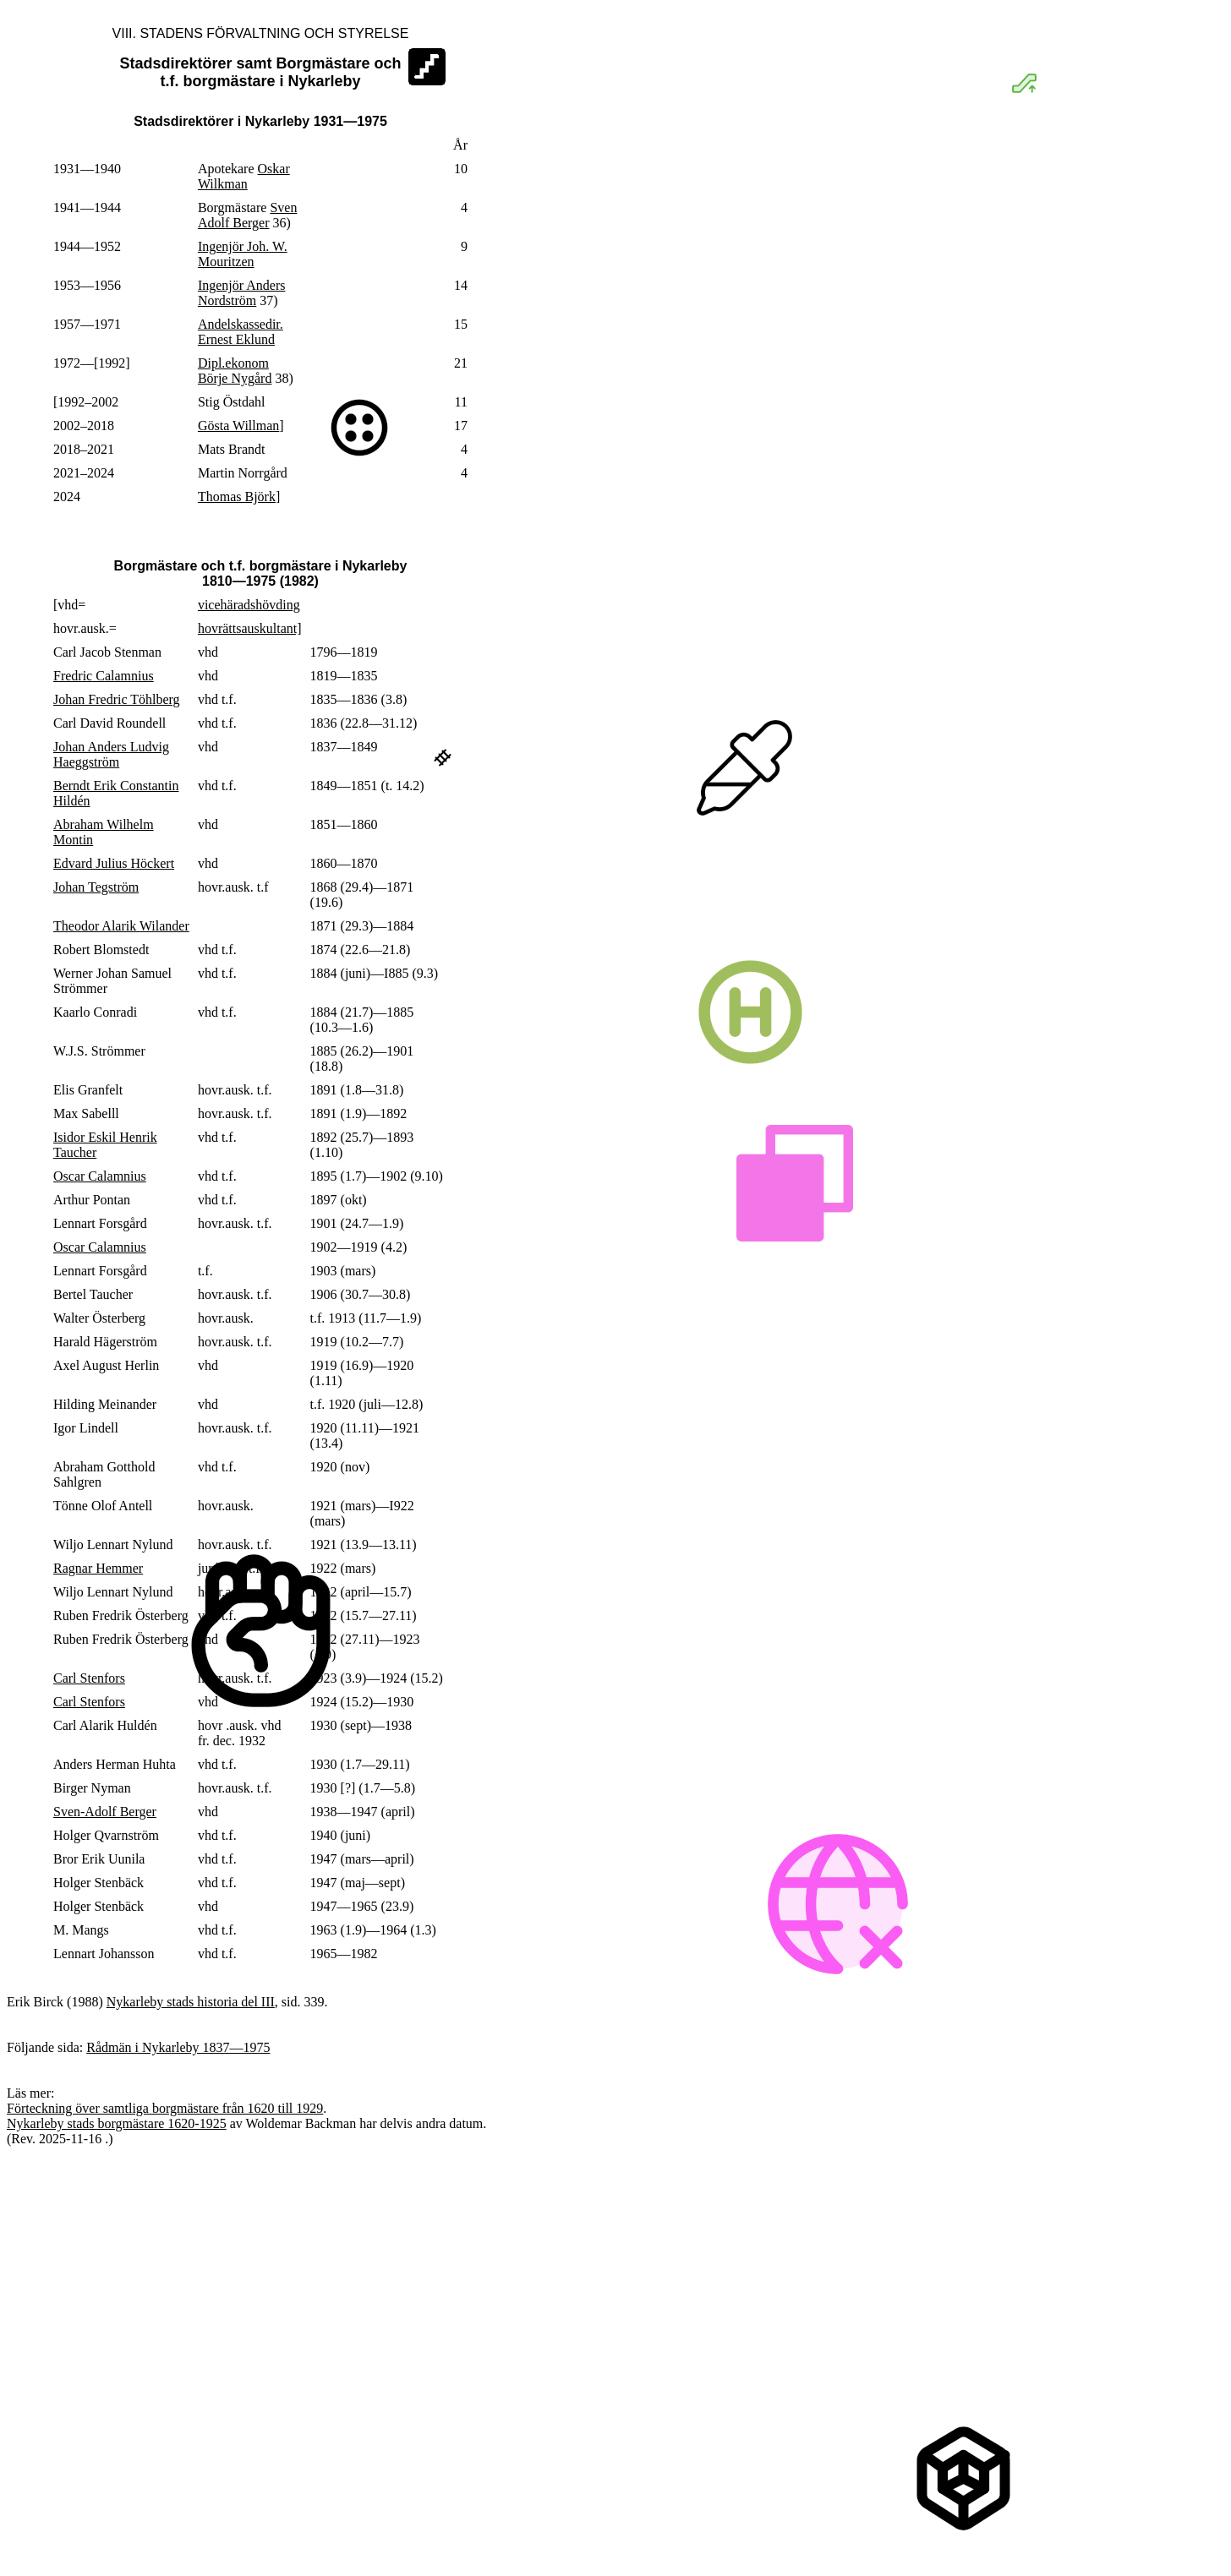 This screenshot has width=1231, height=2576. I want to click on navigate to section H or category H, so click(750, 1012).